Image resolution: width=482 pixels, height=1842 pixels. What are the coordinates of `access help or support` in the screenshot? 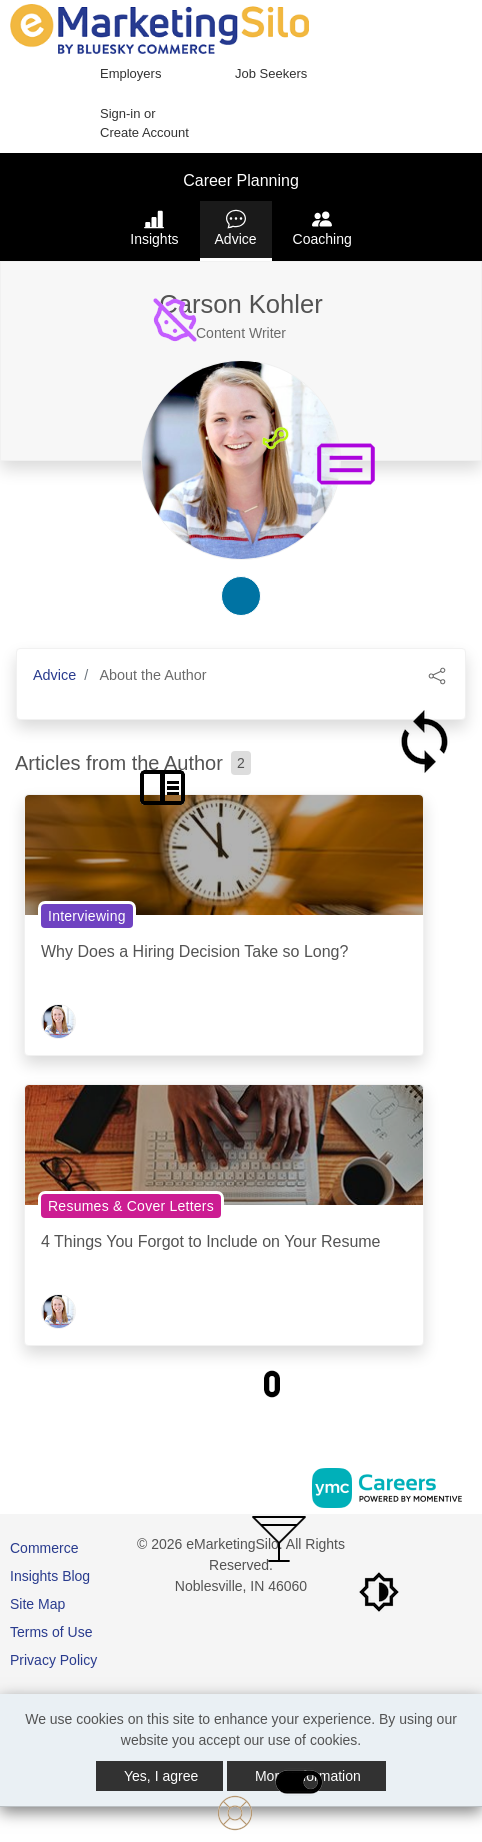 It's located at (235, 1813).